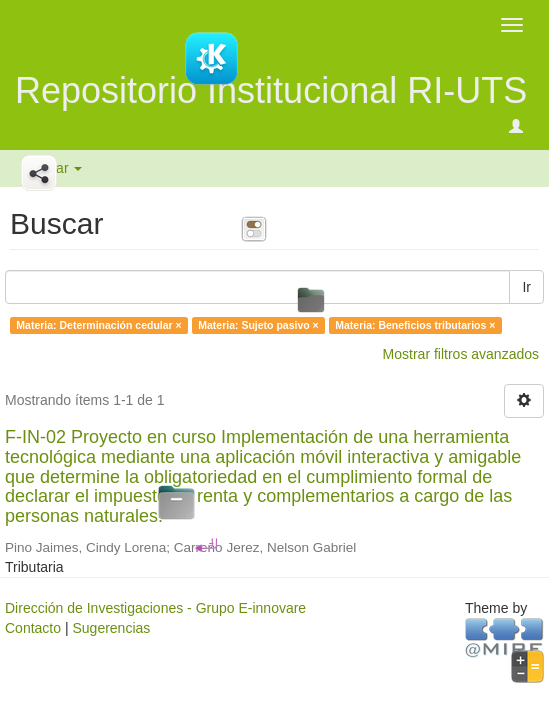  I want to click on open sharing preferences, so click(39, 173).